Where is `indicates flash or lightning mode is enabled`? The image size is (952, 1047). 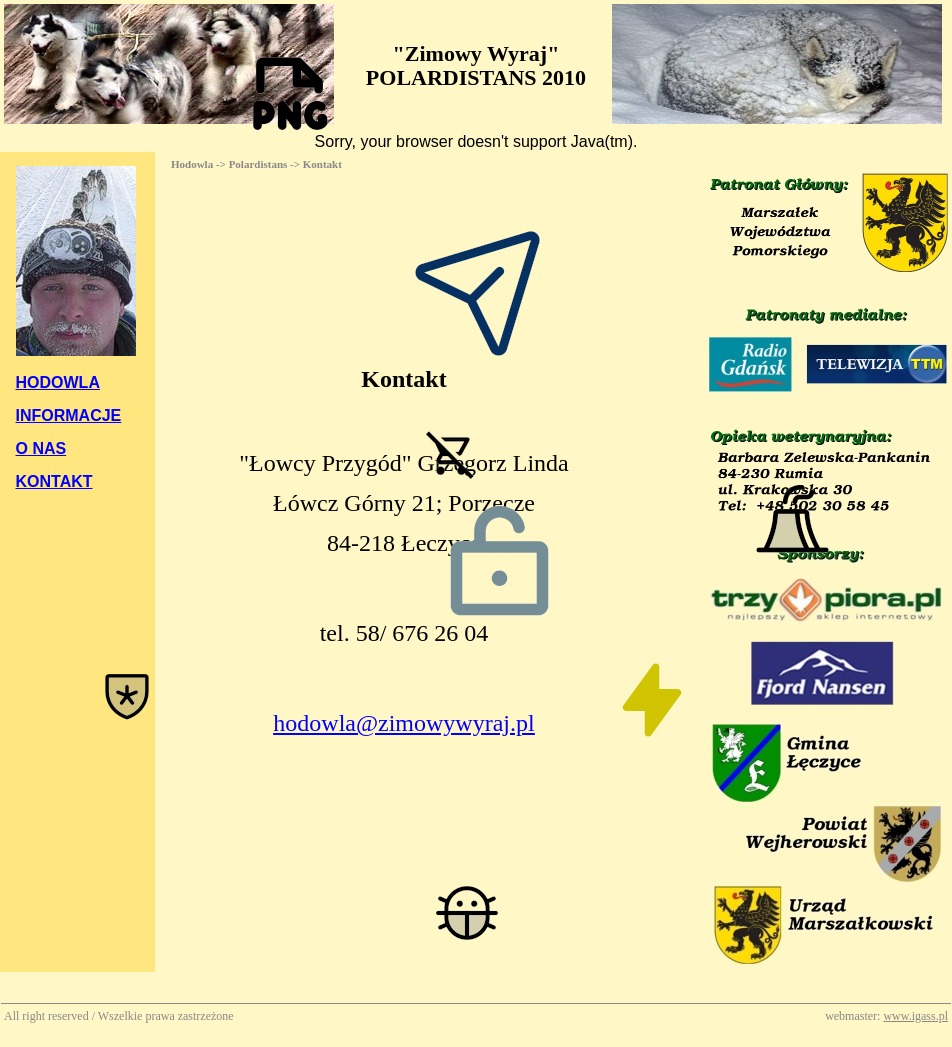 indicates flash or lightning mode is enabled is located at coordinates (652, 700).